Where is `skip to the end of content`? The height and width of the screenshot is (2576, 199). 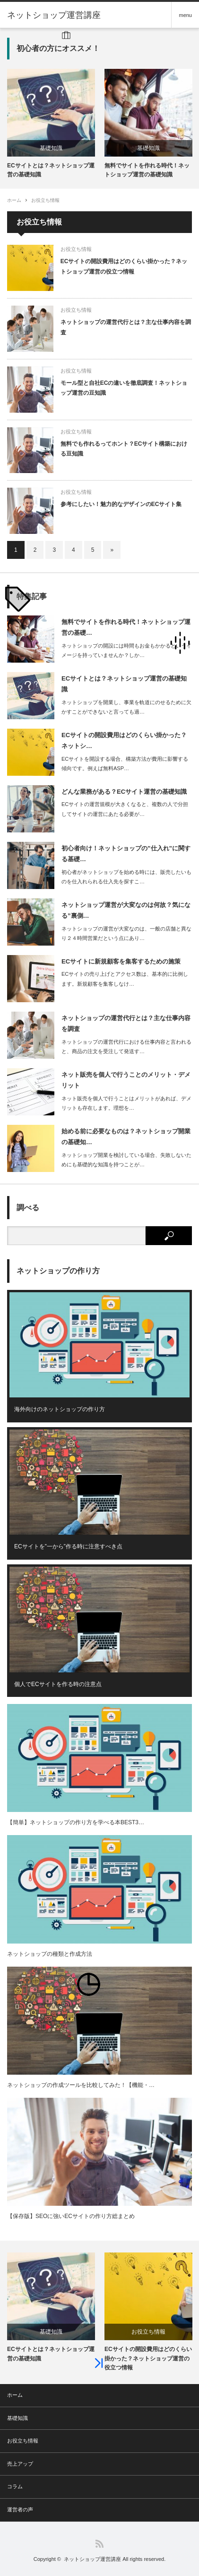
skip to the end of content is located at coordinates (99, 2363).